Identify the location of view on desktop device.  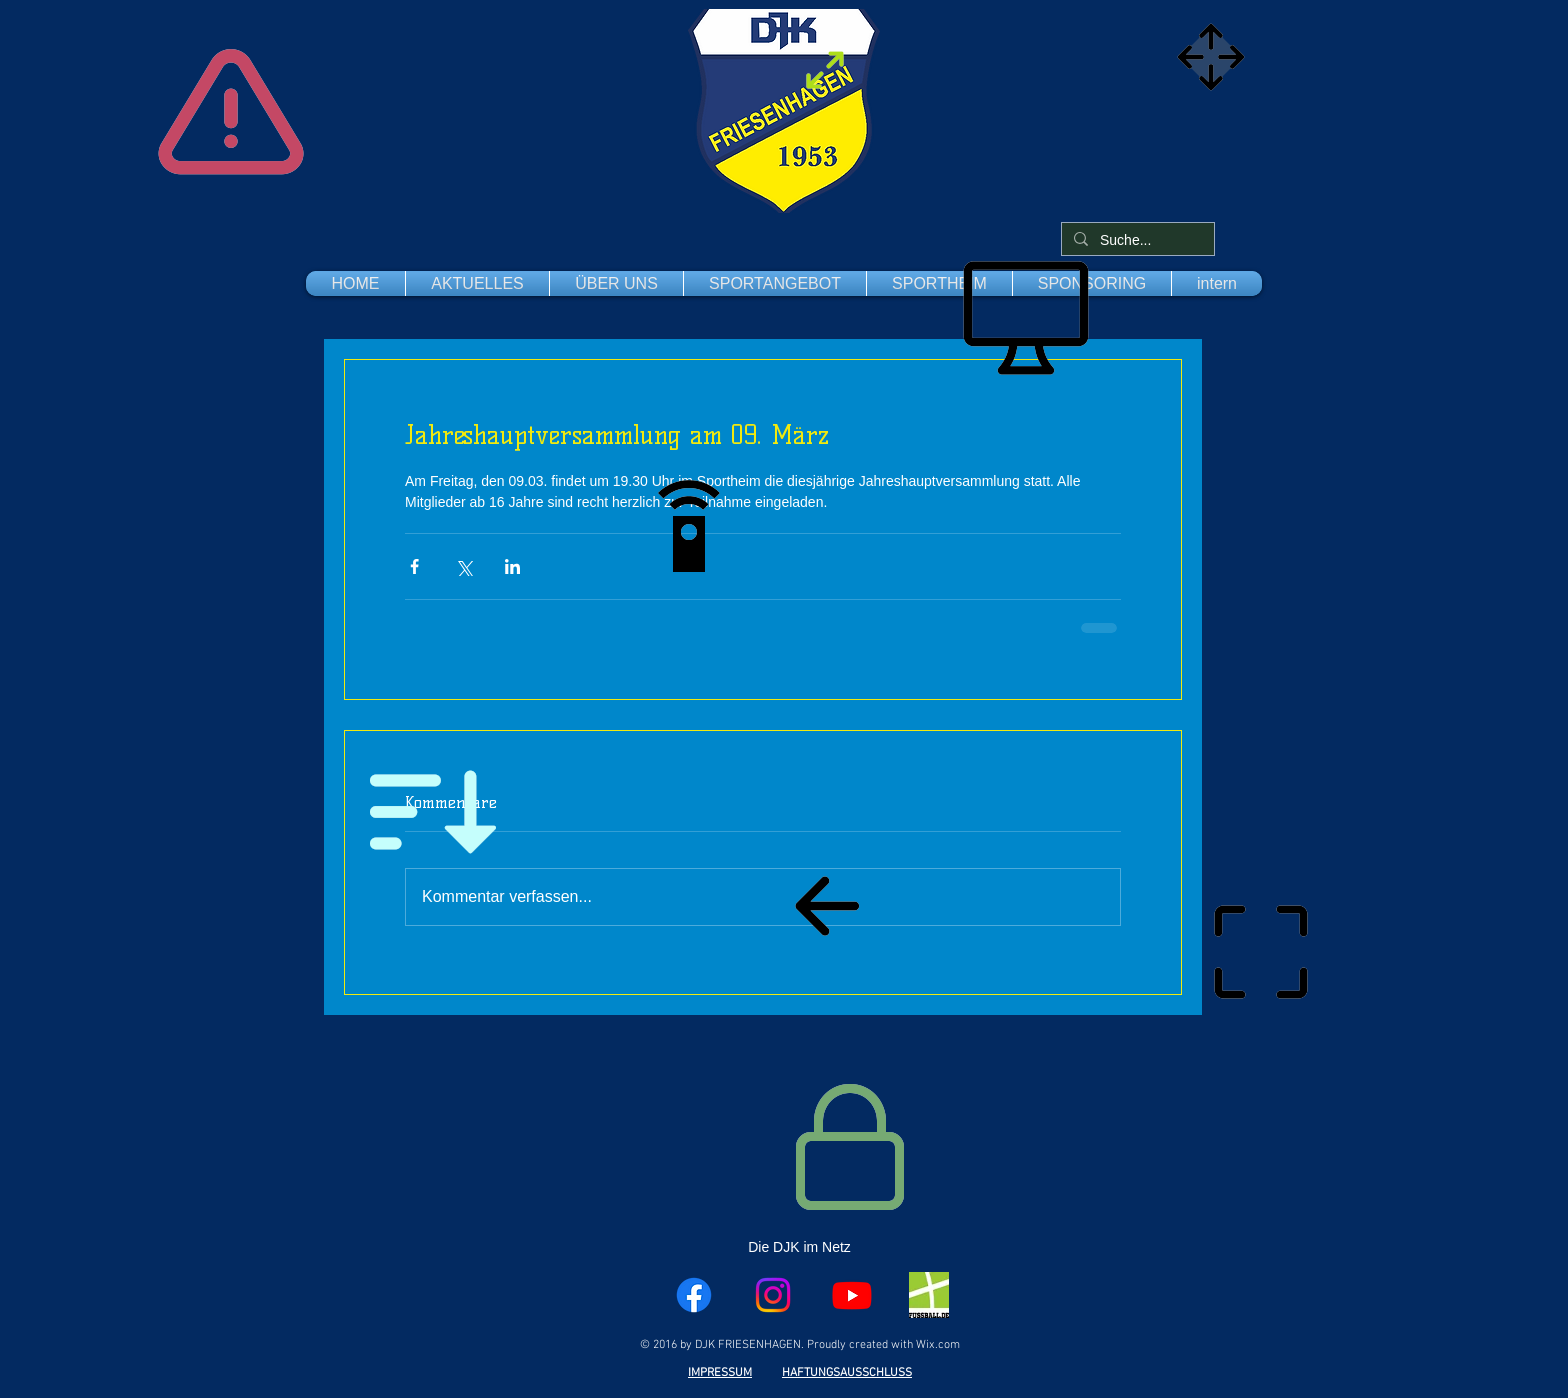
(1026, 318).